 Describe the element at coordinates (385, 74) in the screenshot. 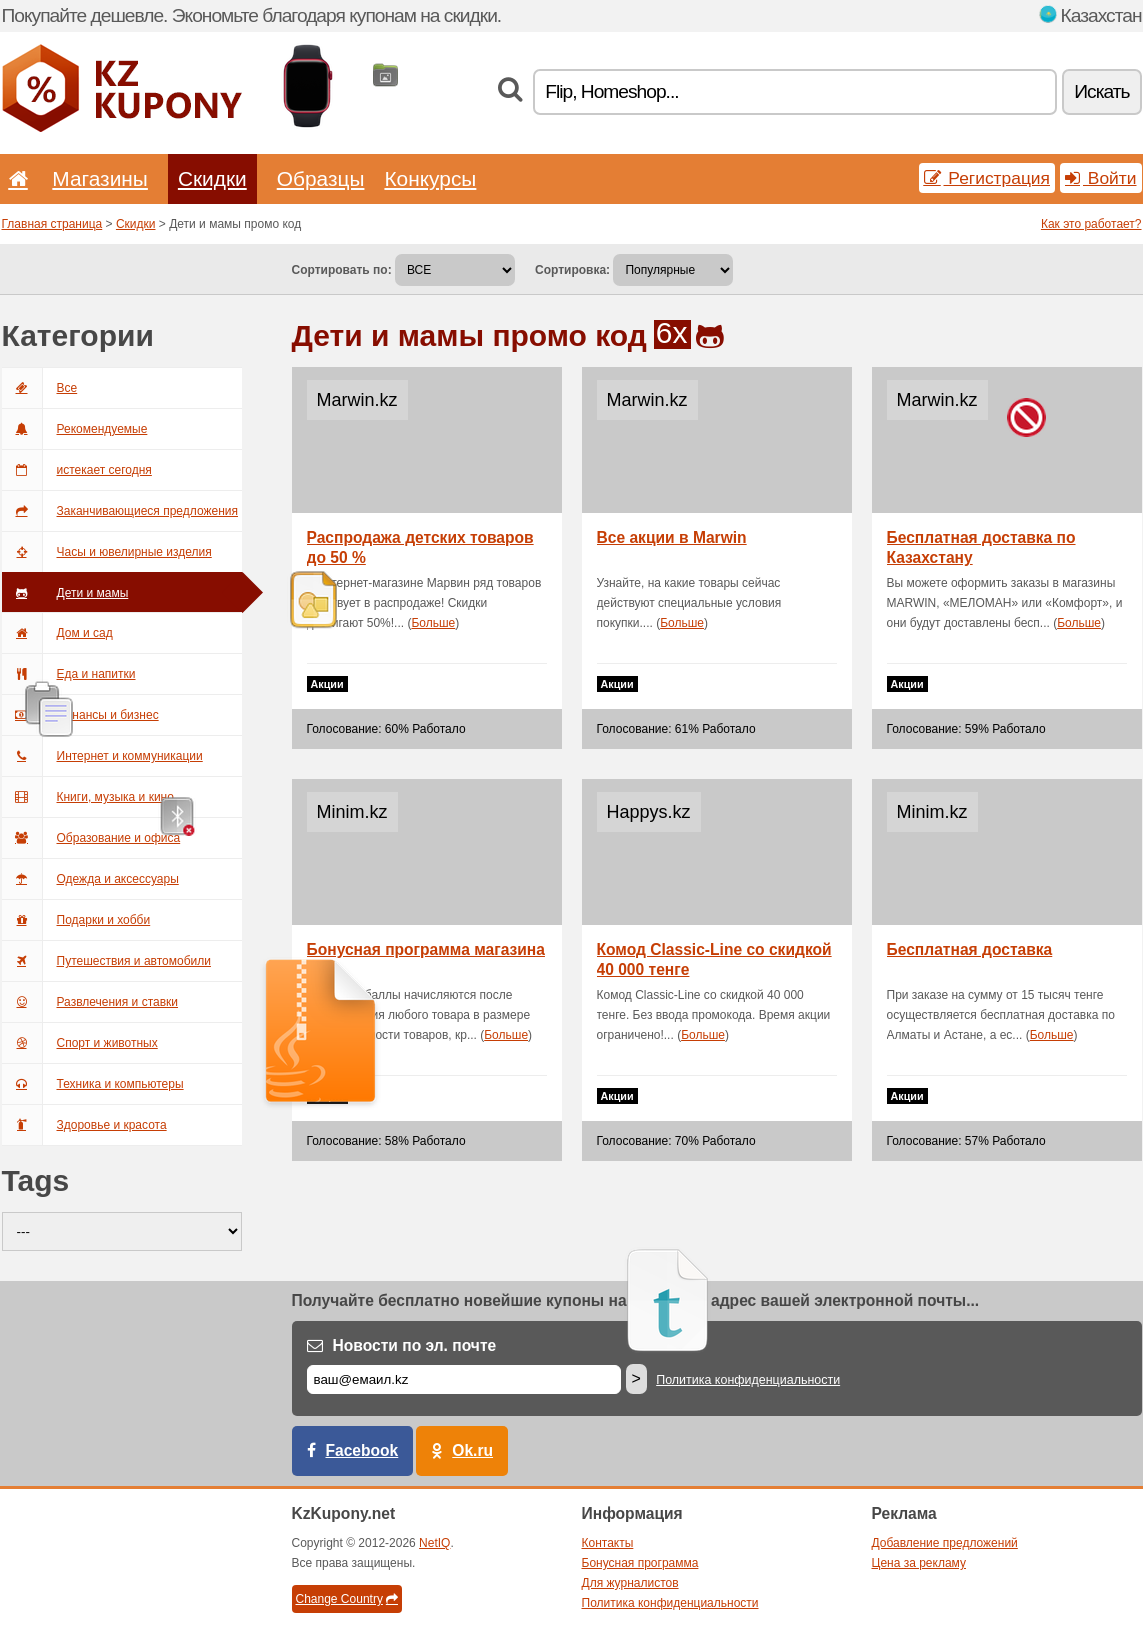

I see `open pictures folder` at that location.